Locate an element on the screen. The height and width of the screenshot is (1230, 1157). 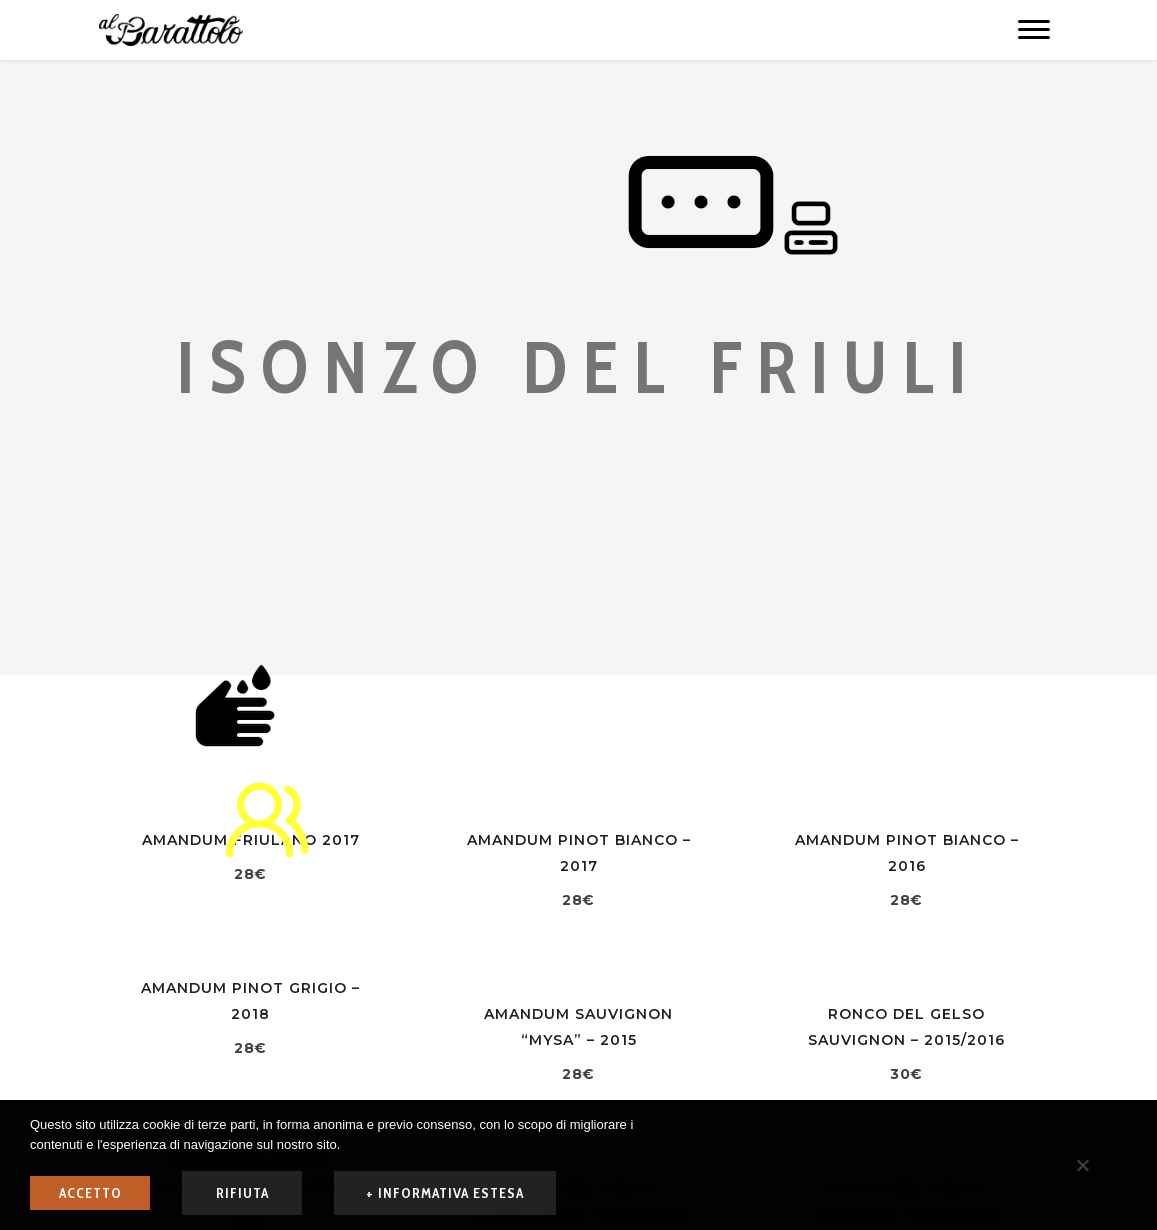
view group members or team is located at coordinates (267, 820).